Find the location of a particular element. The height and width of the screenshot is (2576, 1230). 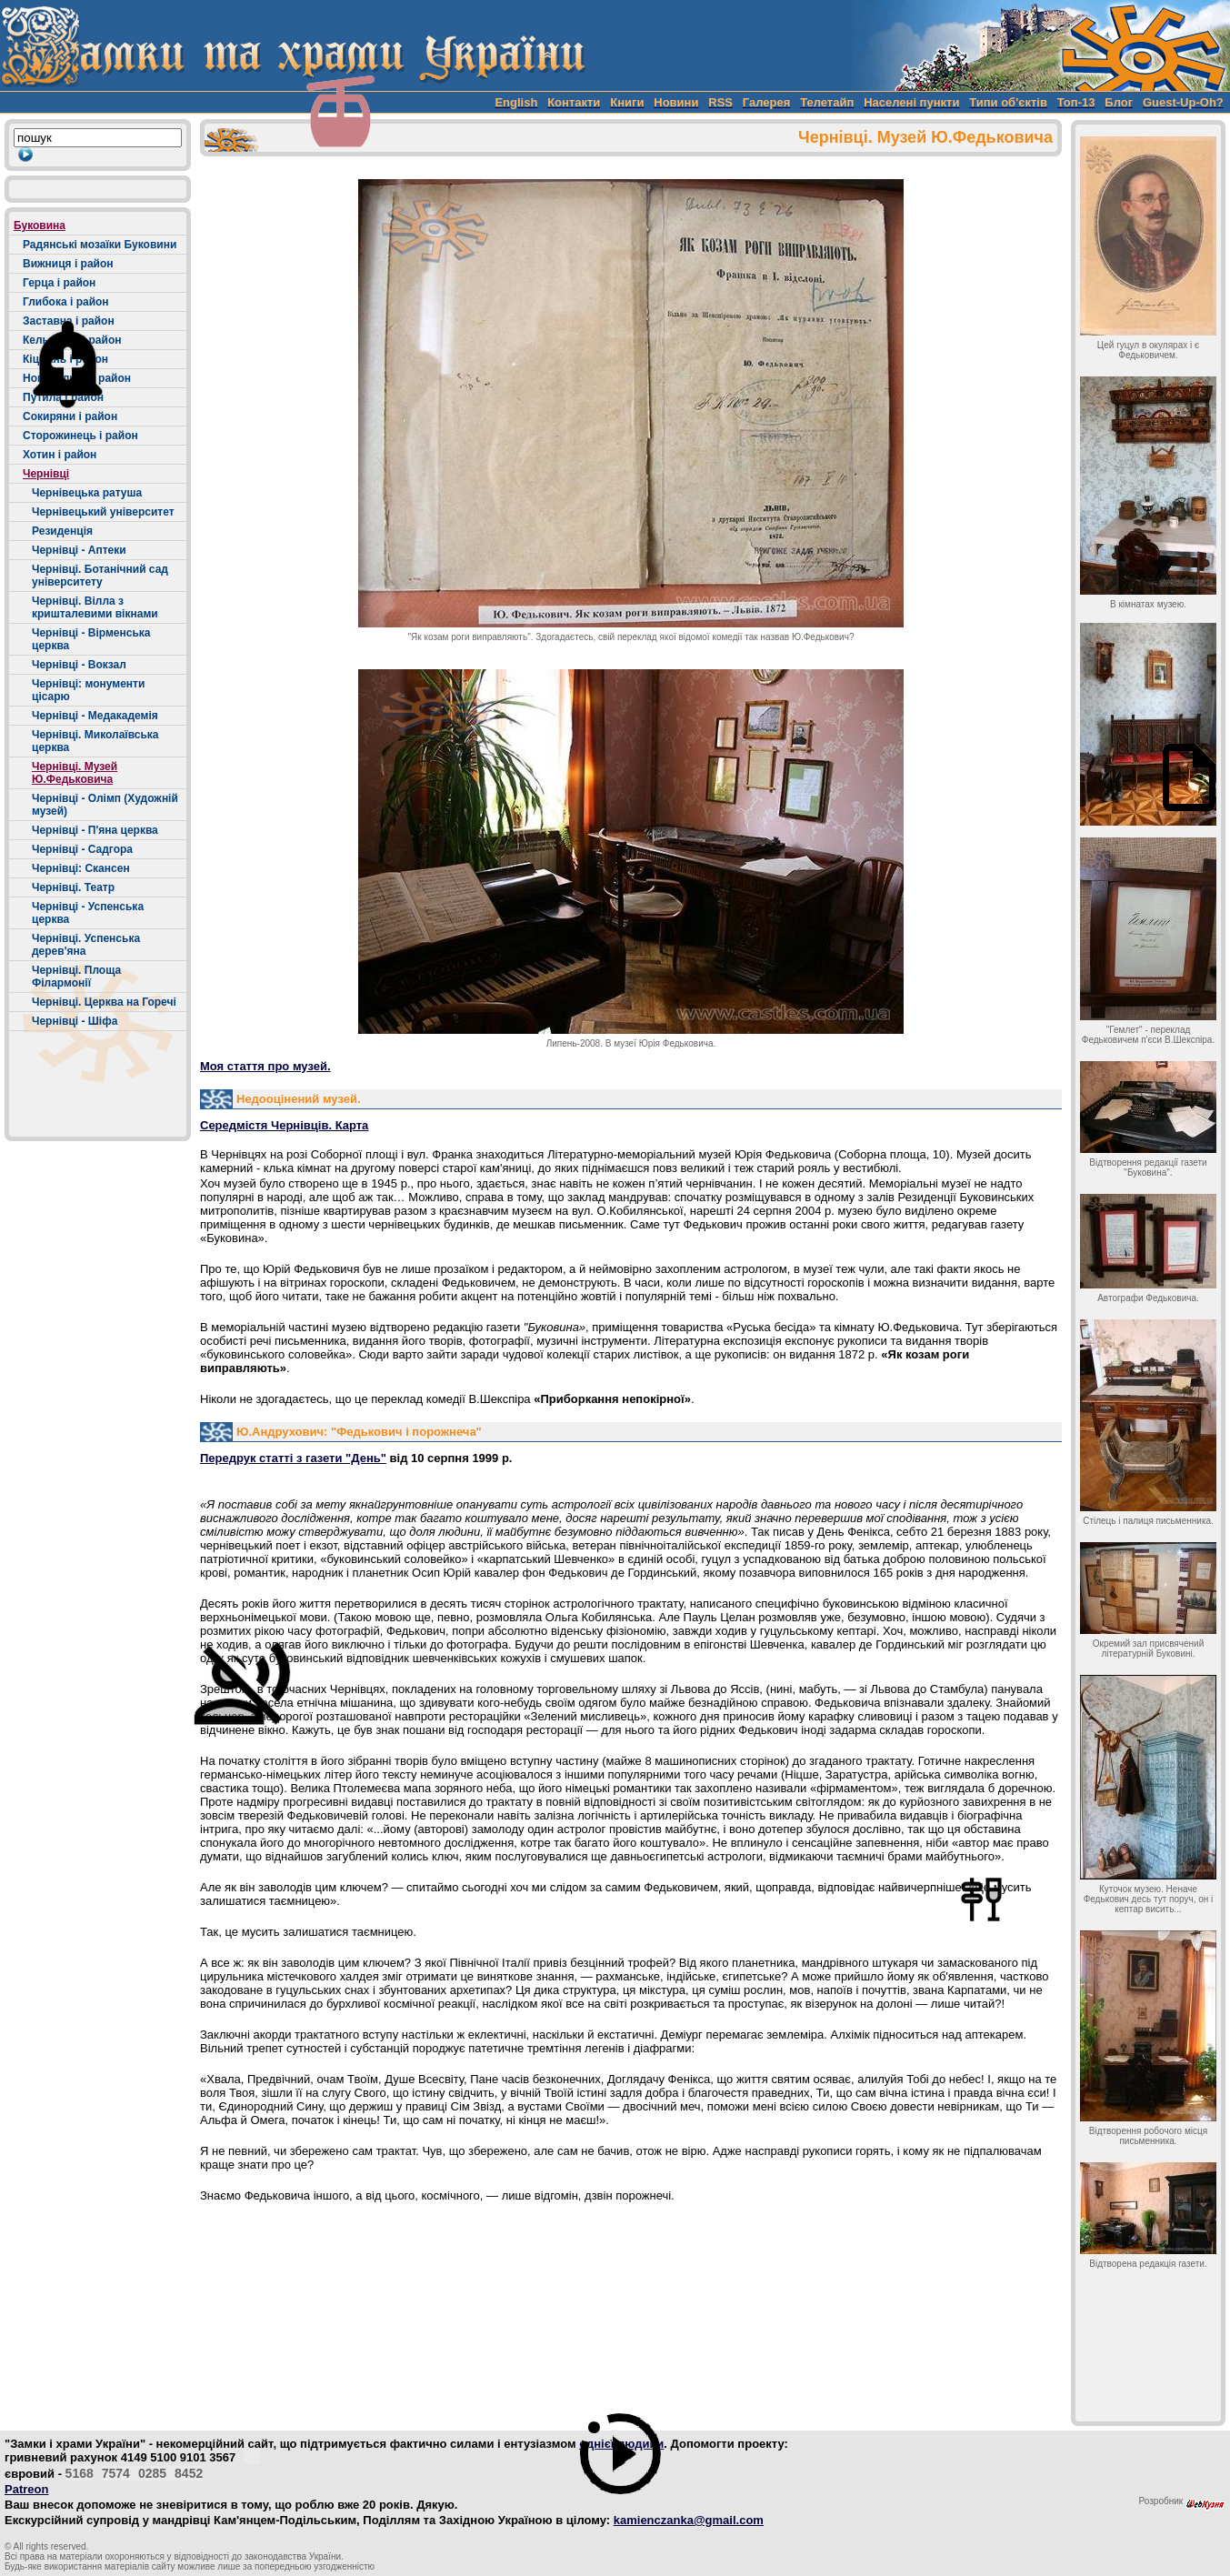

access ski lift or cable car information is located at coordinates (340, 113).